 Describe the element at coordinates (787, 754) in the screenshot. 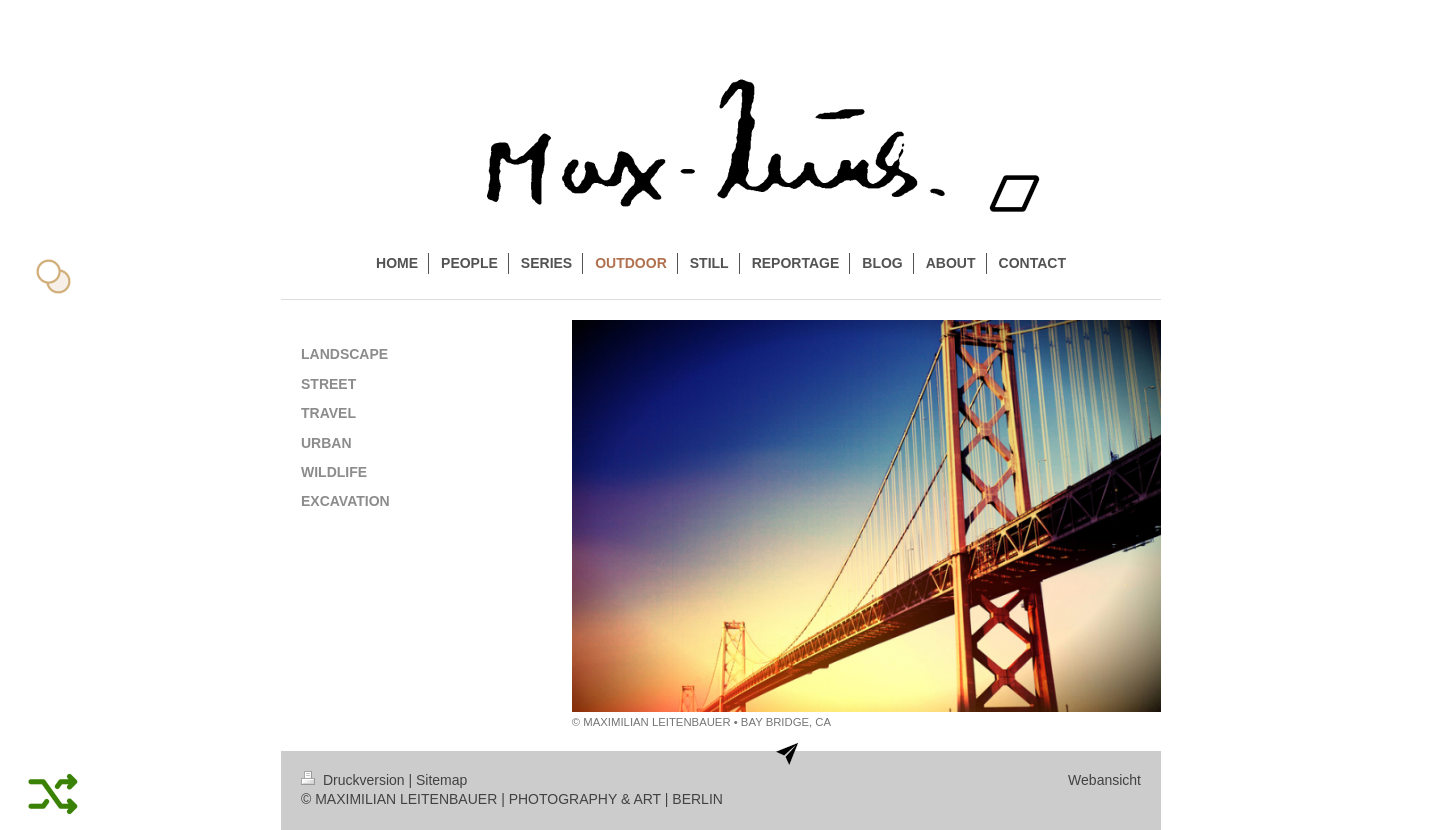

I see `send a message` at that location.